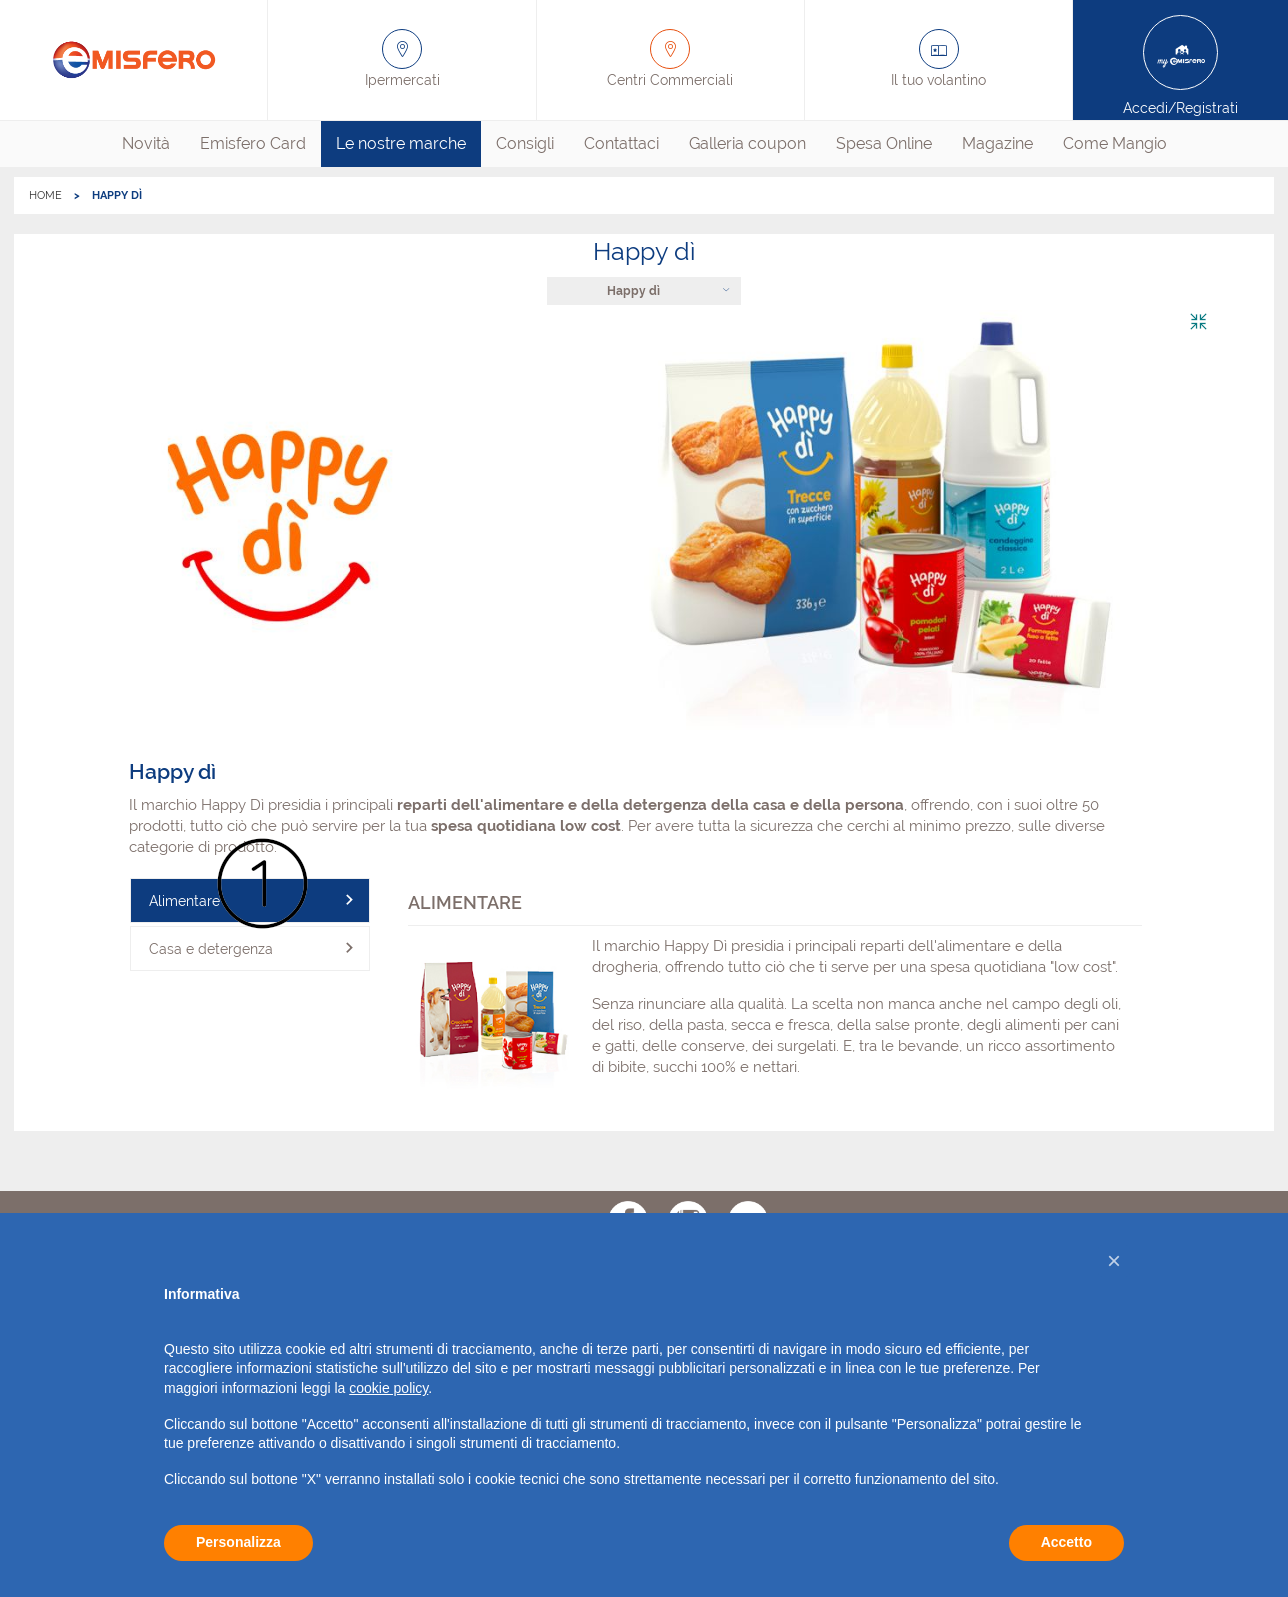 The image size is (1288, 1597). I want to click on exit fullscreen mode, so click(1198, 321).